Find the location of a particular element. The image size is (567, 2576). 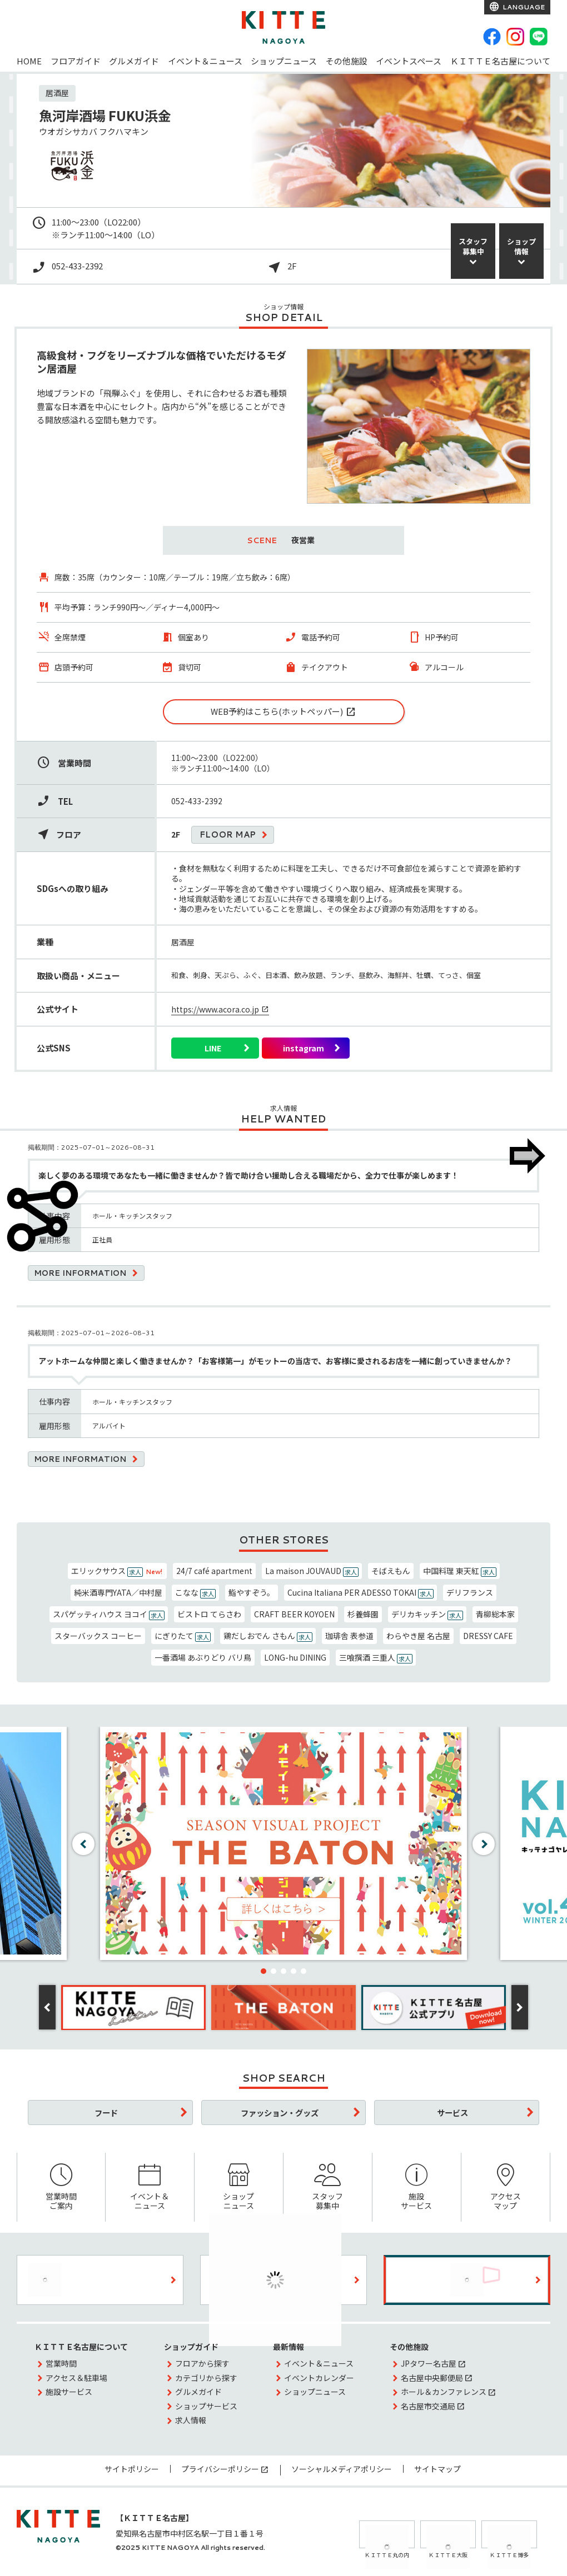

skew or shear object horizontally is located at coordinates (491, 2275).